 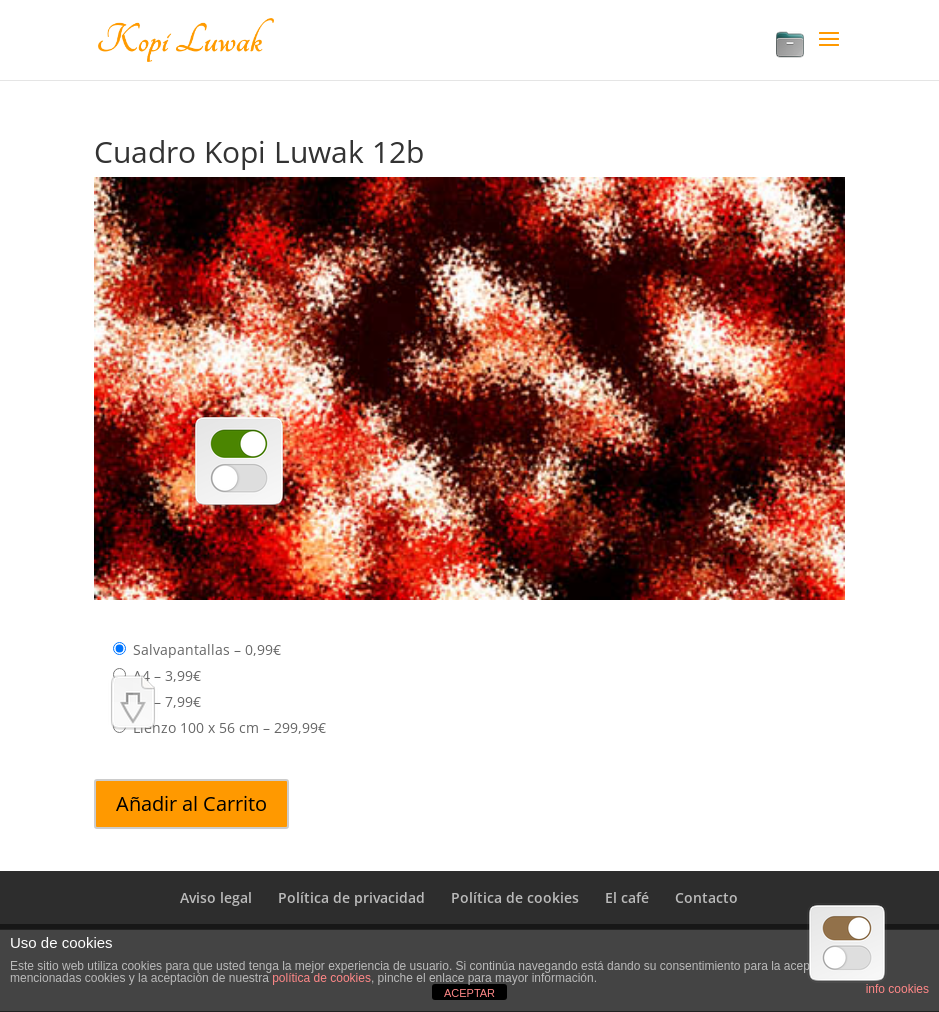 I want to click on open gnome tweaks settings, so click(x=239, y=461).